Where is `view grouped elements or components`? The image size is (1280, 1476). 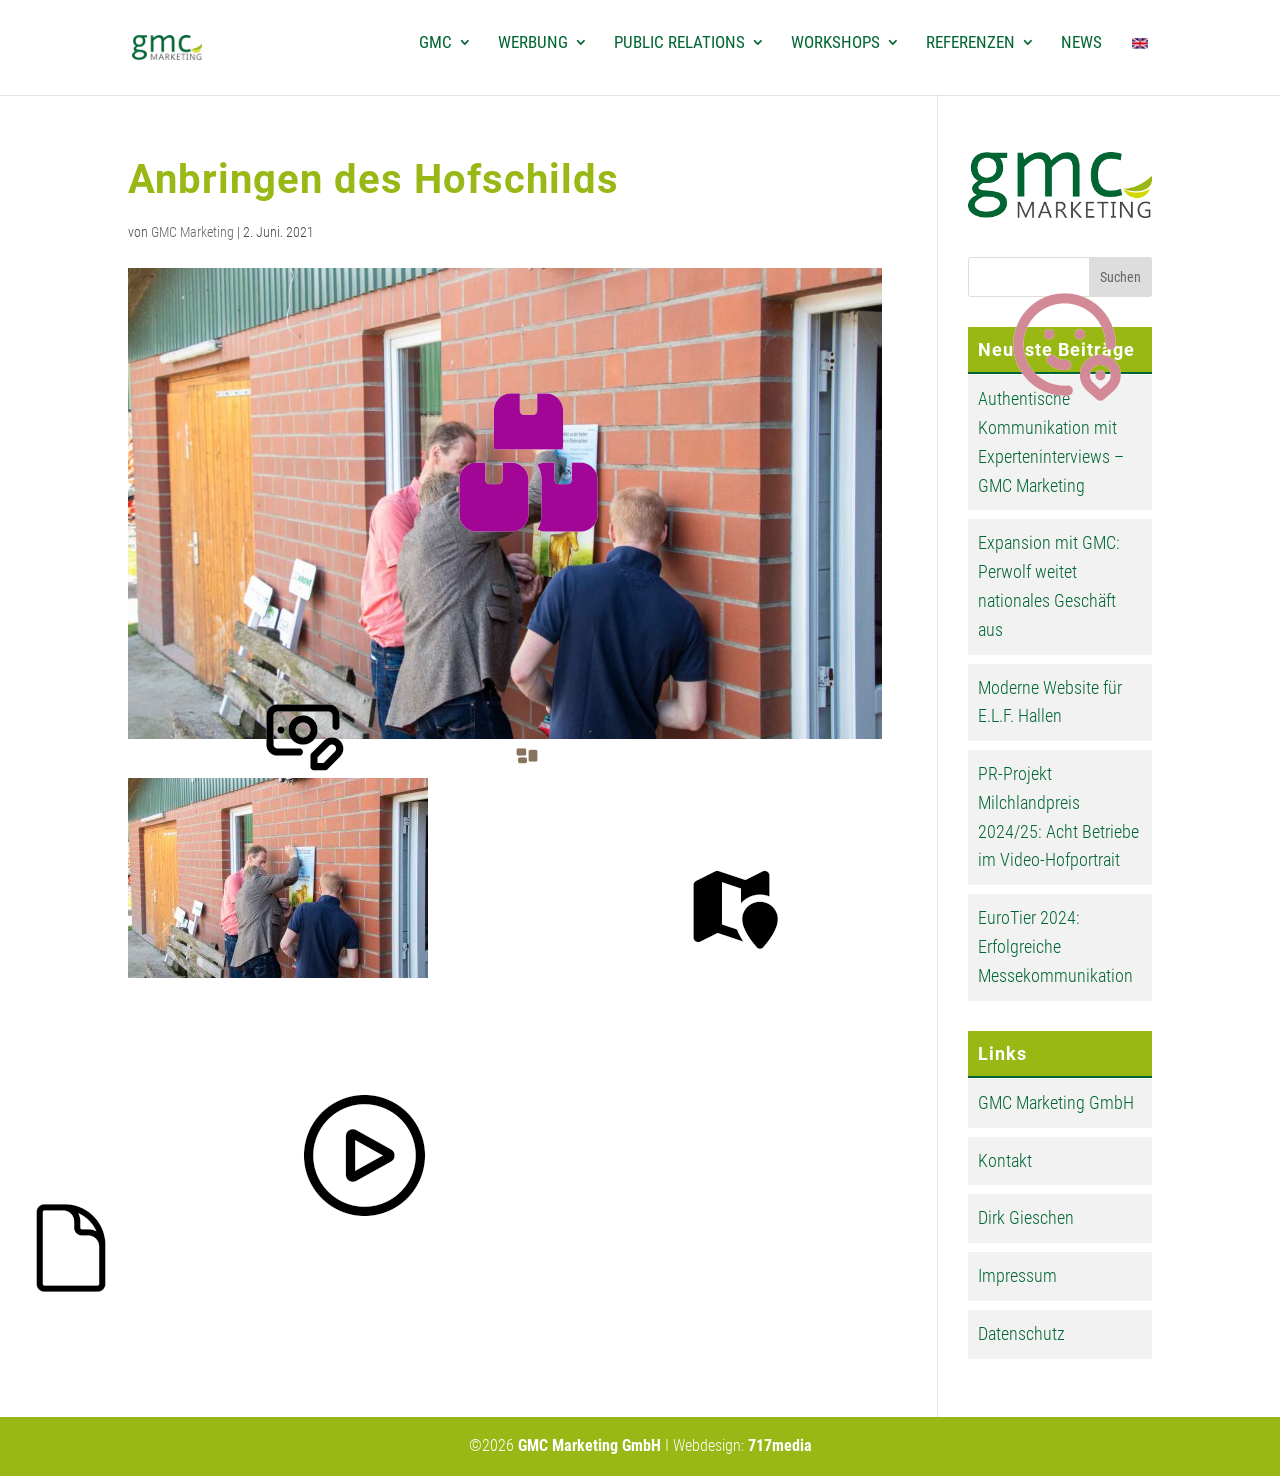 view grouped elements or components is located at coordinates (527, 755).